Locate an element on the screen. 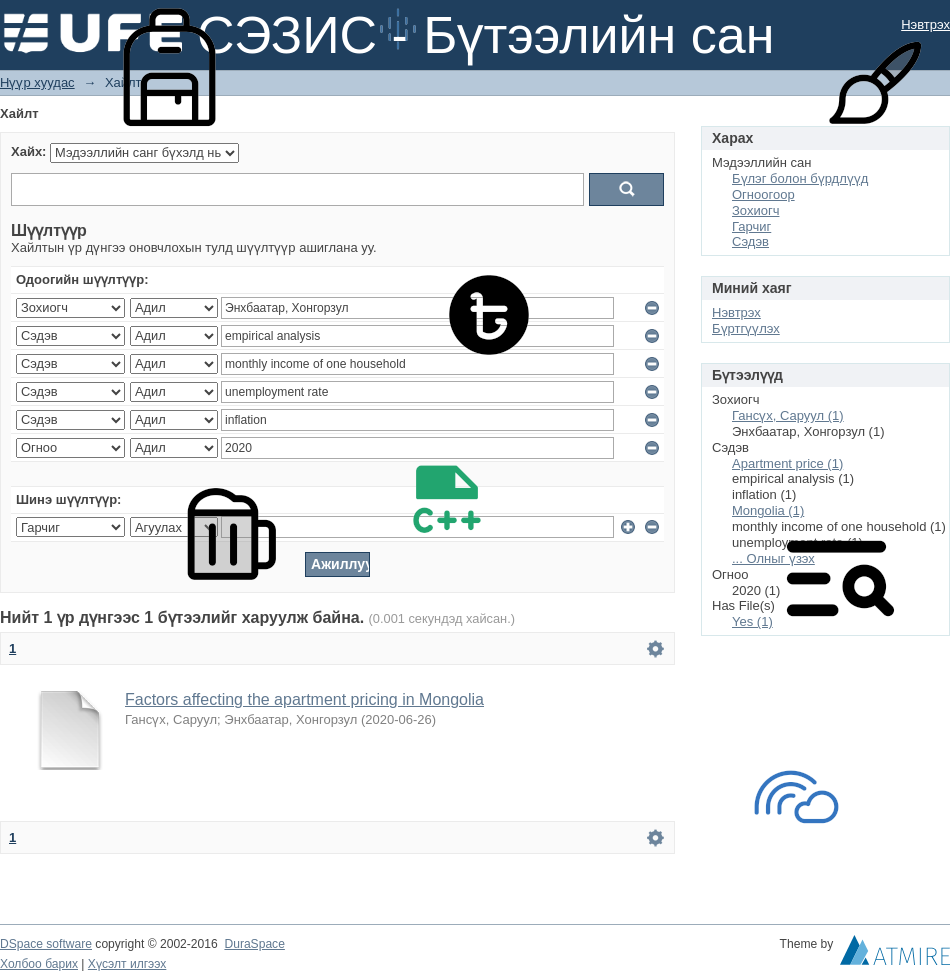 This screenshot has width=950, height=975. indicates bangladeshi taka currency is located at coordinates (489, 315).